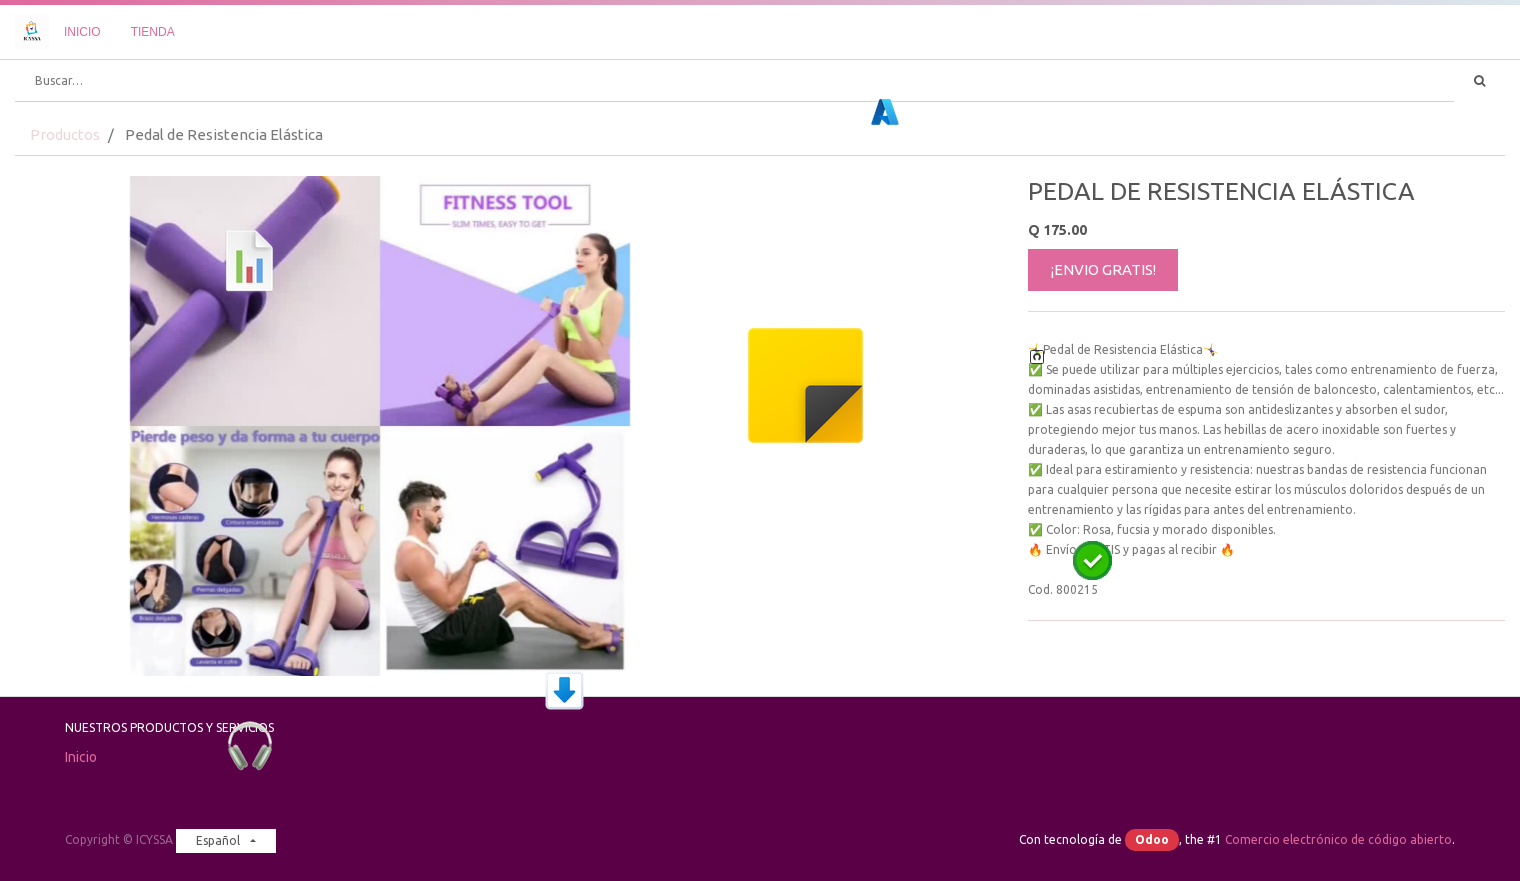 This screenshot has width=1520, height=881. Describe the element at coordinates (885, 112) in the screenshot. I see `open Microsoft Azure portal` at that location.